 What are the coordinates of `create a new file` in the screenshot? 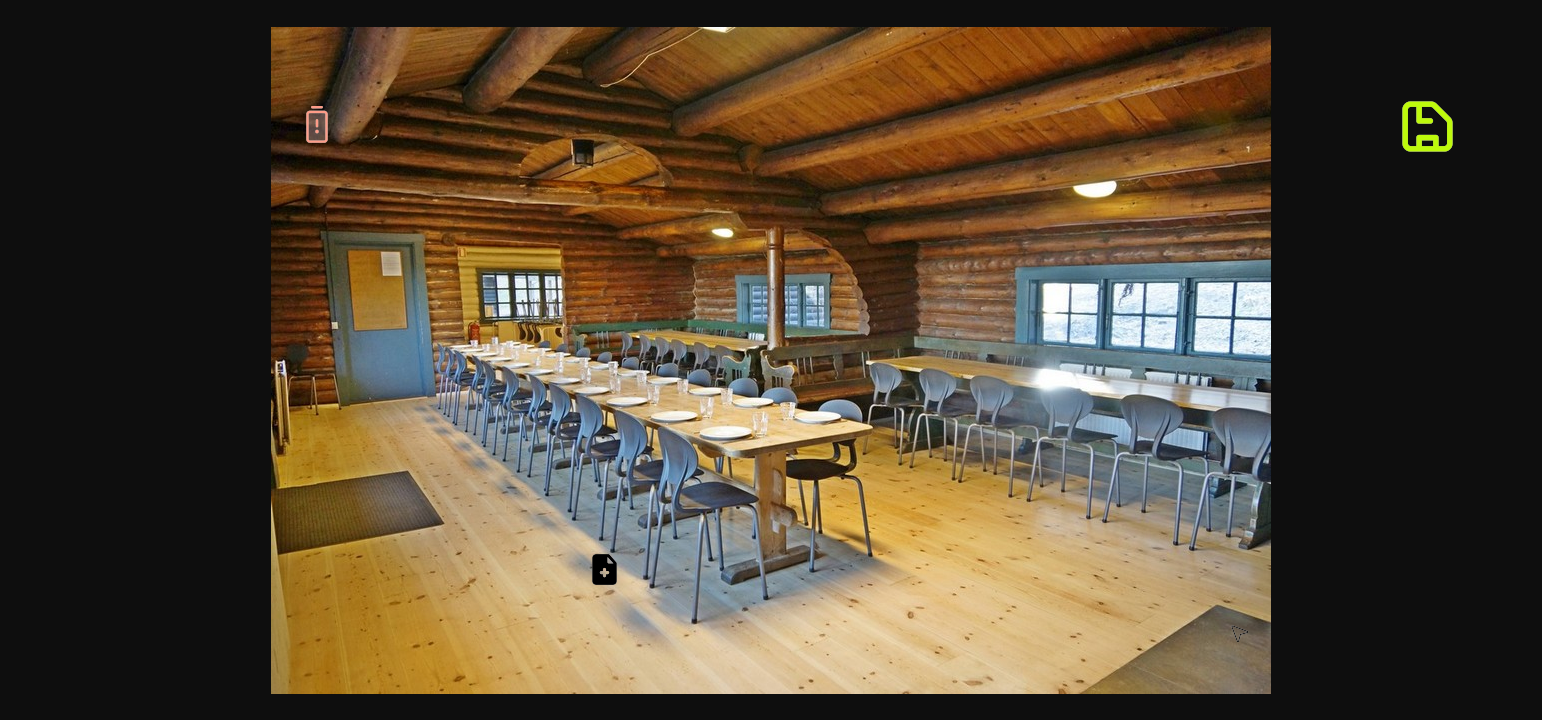 It's located at (604, 569).